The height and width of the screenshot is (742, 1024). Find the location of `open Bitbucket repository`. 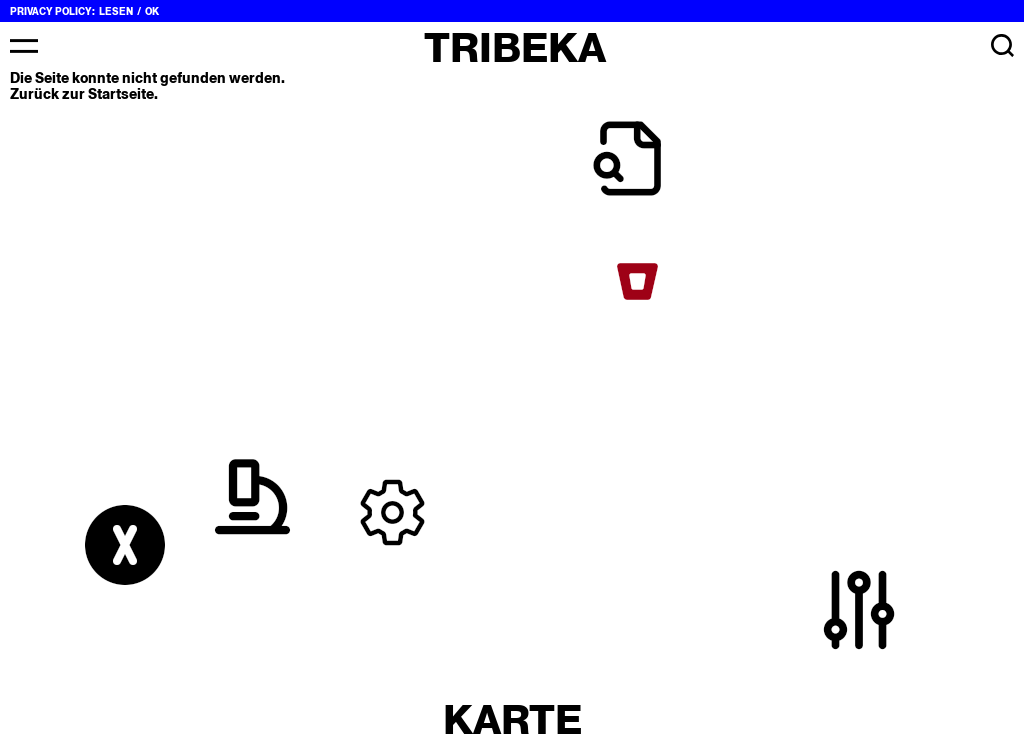

open Bitbucket repository is located at coordinates (637, 281).